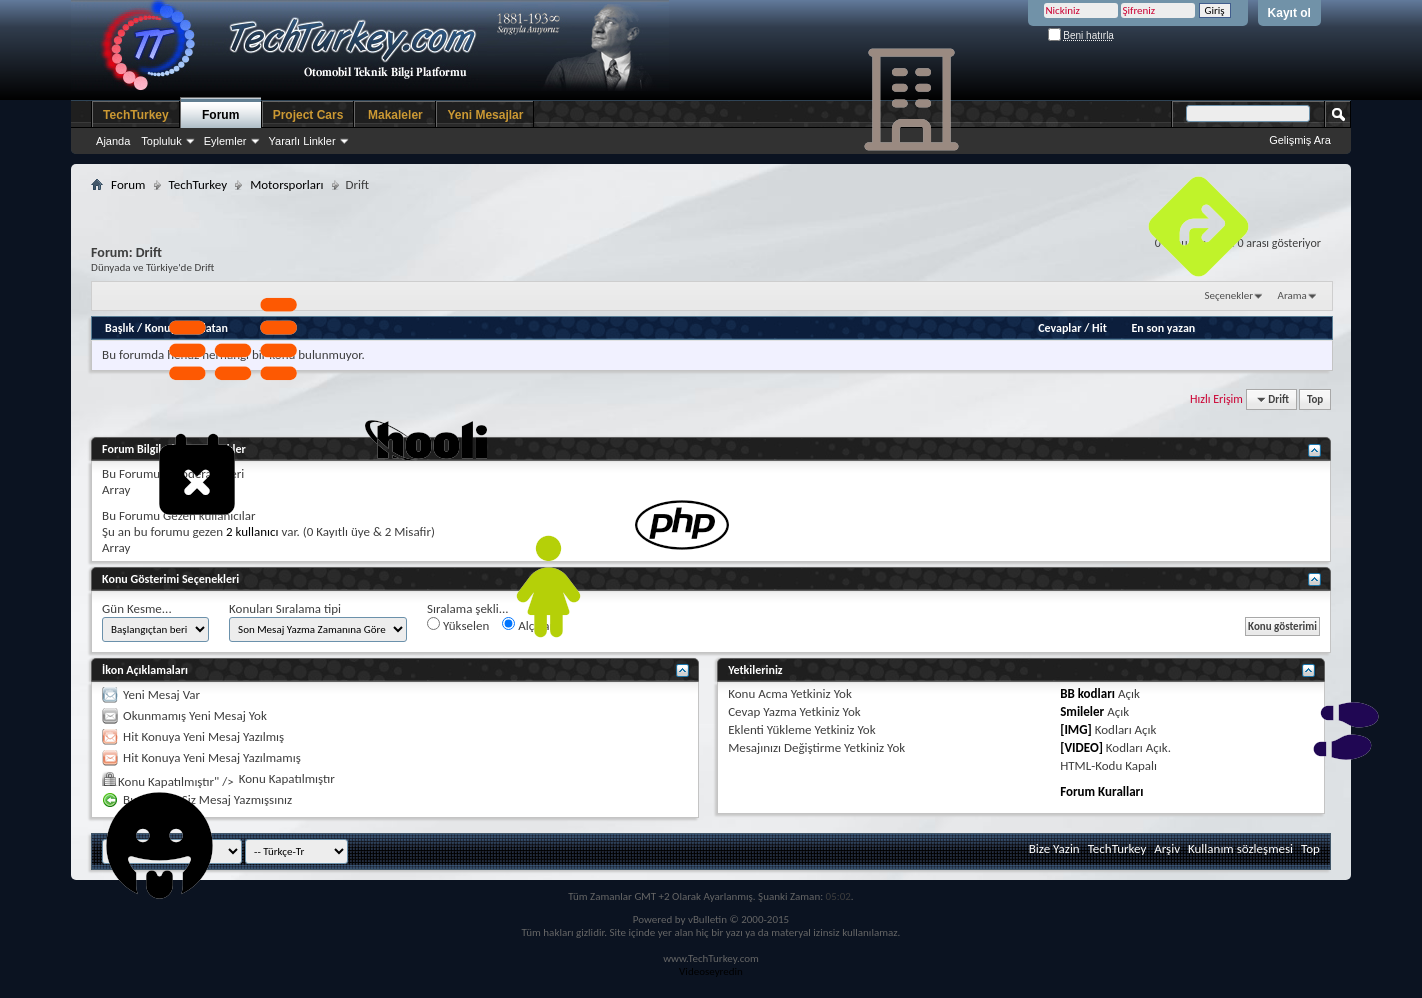  What do you see at coordinates (159, 845) in the screenshot?
I see `react with a playful or silly emoji` at bounding box center [159, 845].